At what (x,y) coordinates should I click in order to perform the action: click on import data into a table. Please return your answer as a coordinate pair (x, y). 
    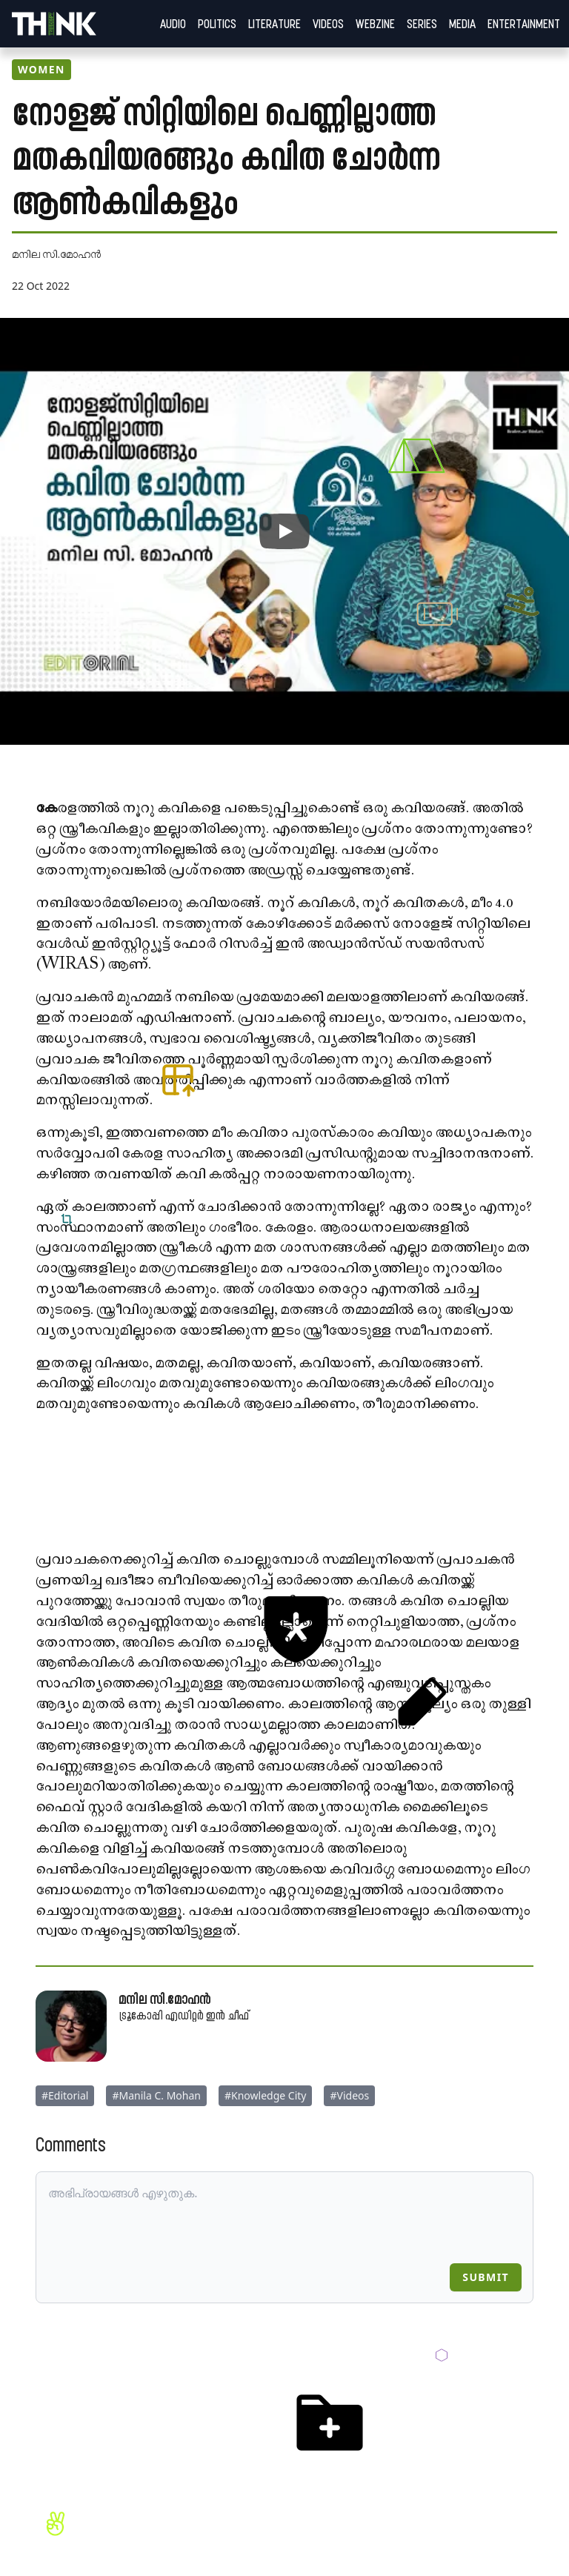
    Looking at the image, I should click on (178, 1080).